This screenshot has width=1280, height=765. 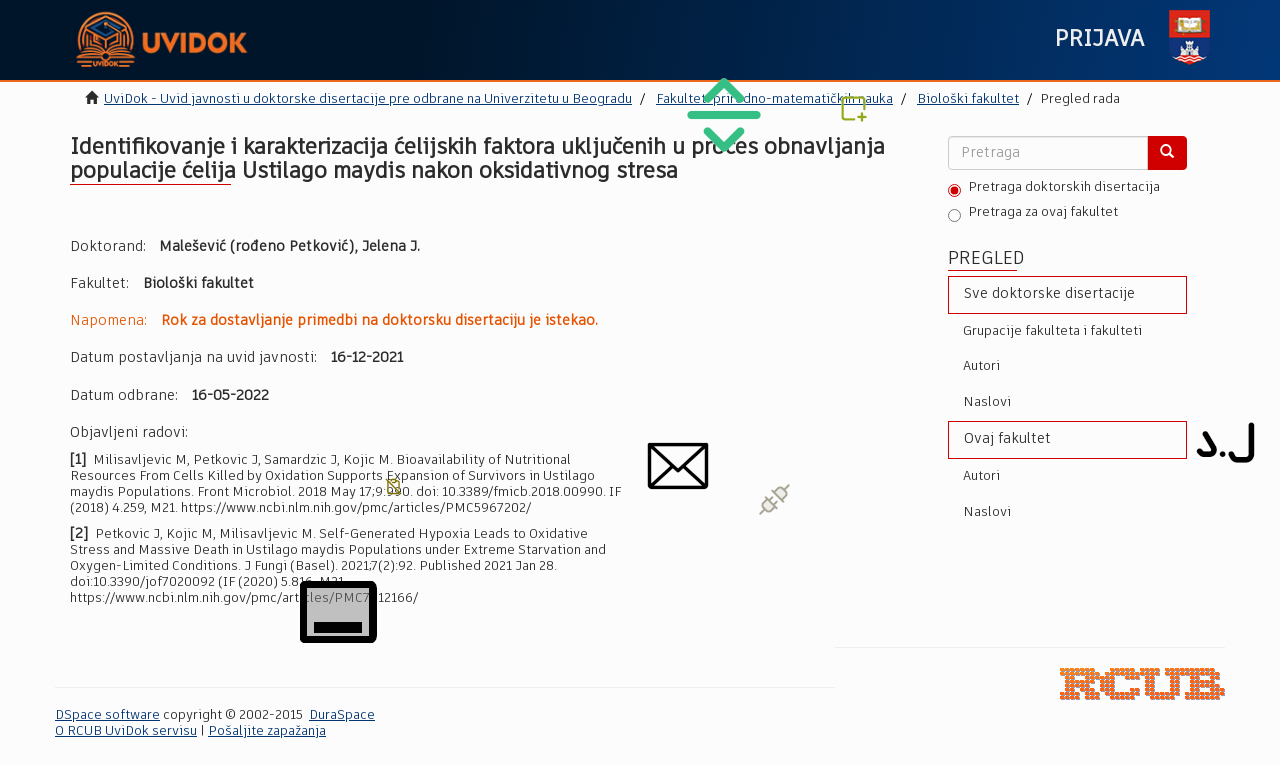 I want to click on clipboard access disabled, so click(x=393, y=486).